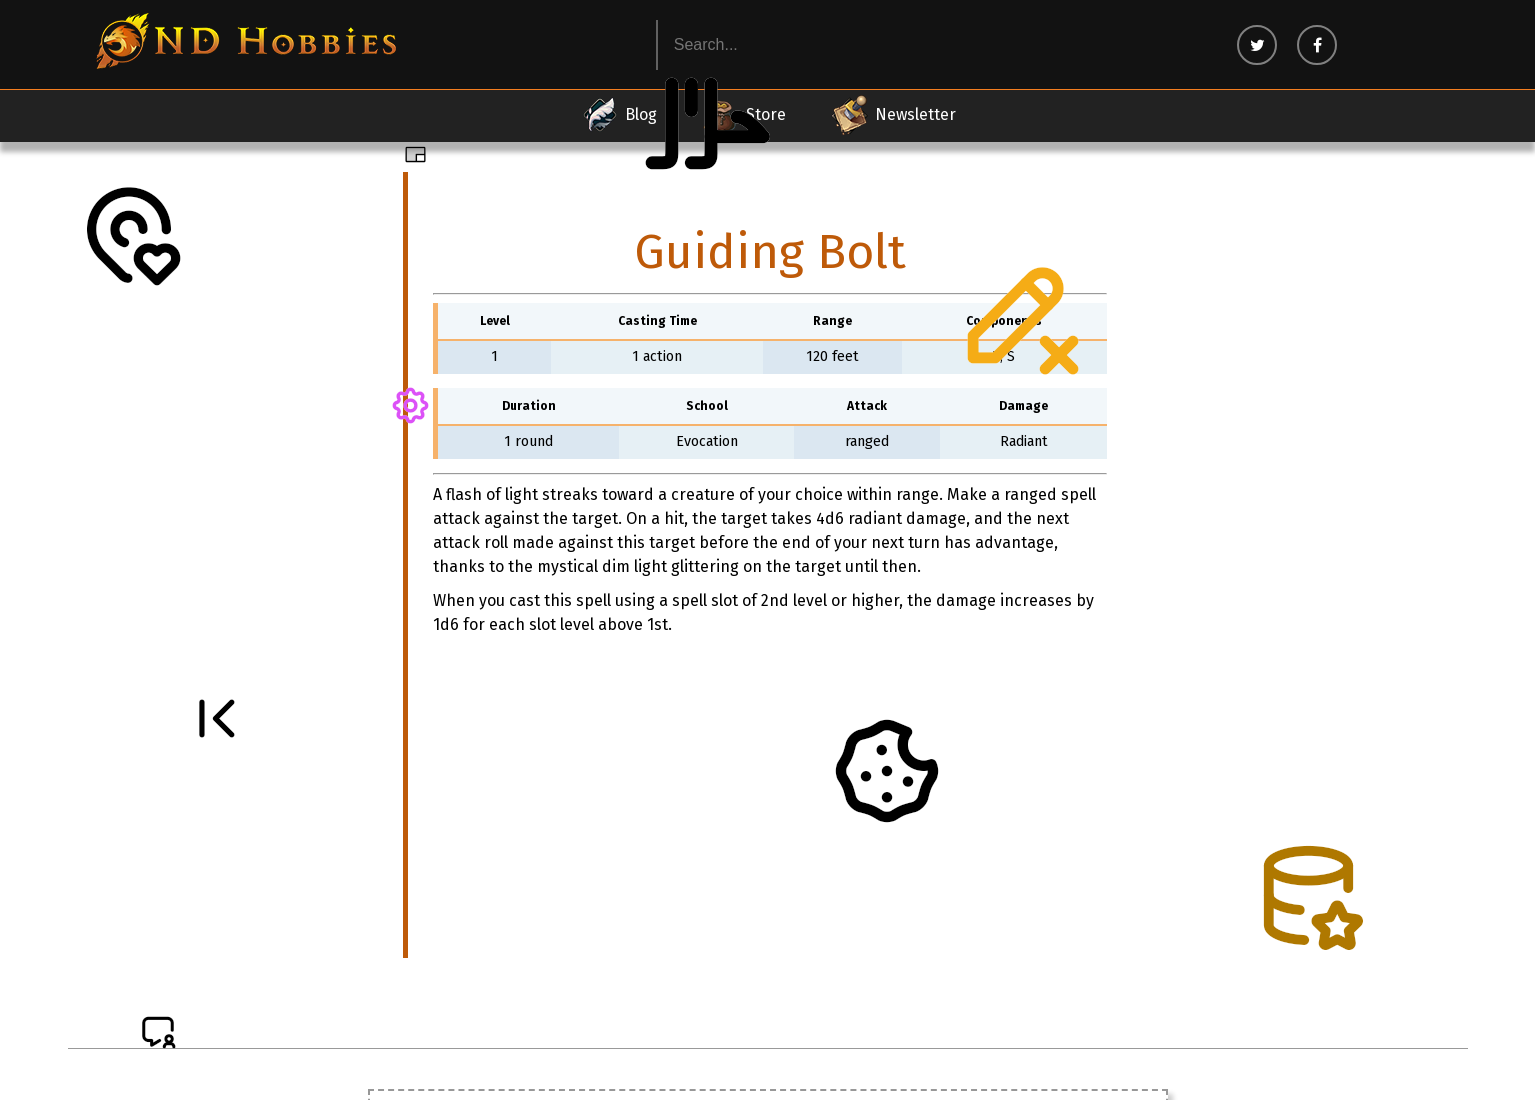 This screenshot has height=1100, width=1535. What do you see at coordinates (704, 123) in the screenshot?
I see `switch to arabic language` at bounding box center [704, 123].